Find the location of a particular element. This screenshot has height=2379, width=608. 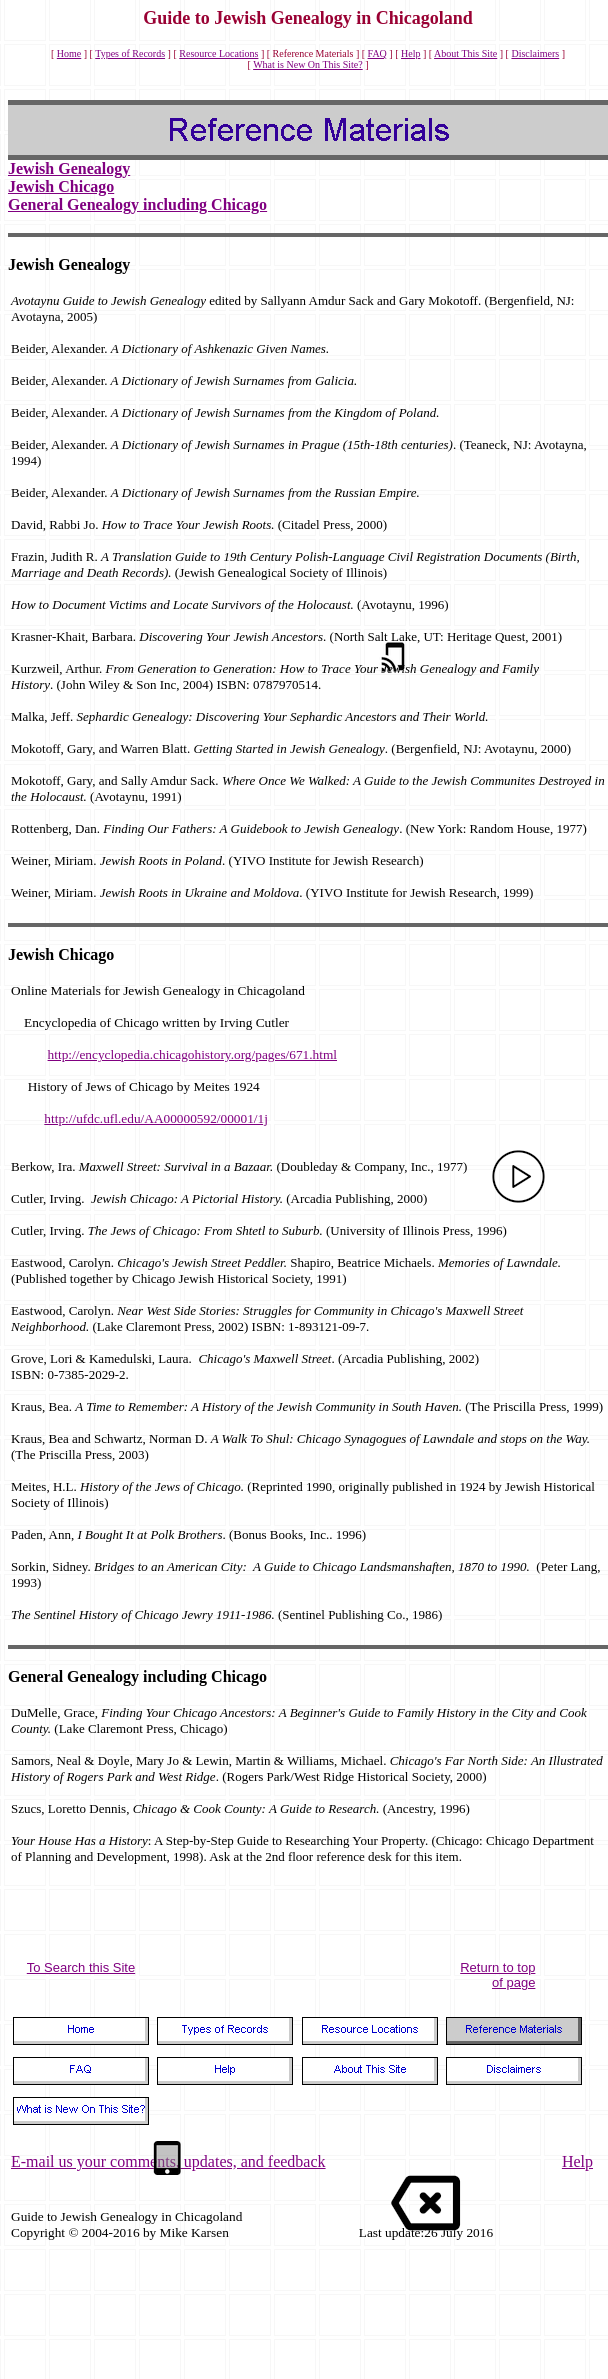

switch to tablet view is located at coordinates (168, 2158).